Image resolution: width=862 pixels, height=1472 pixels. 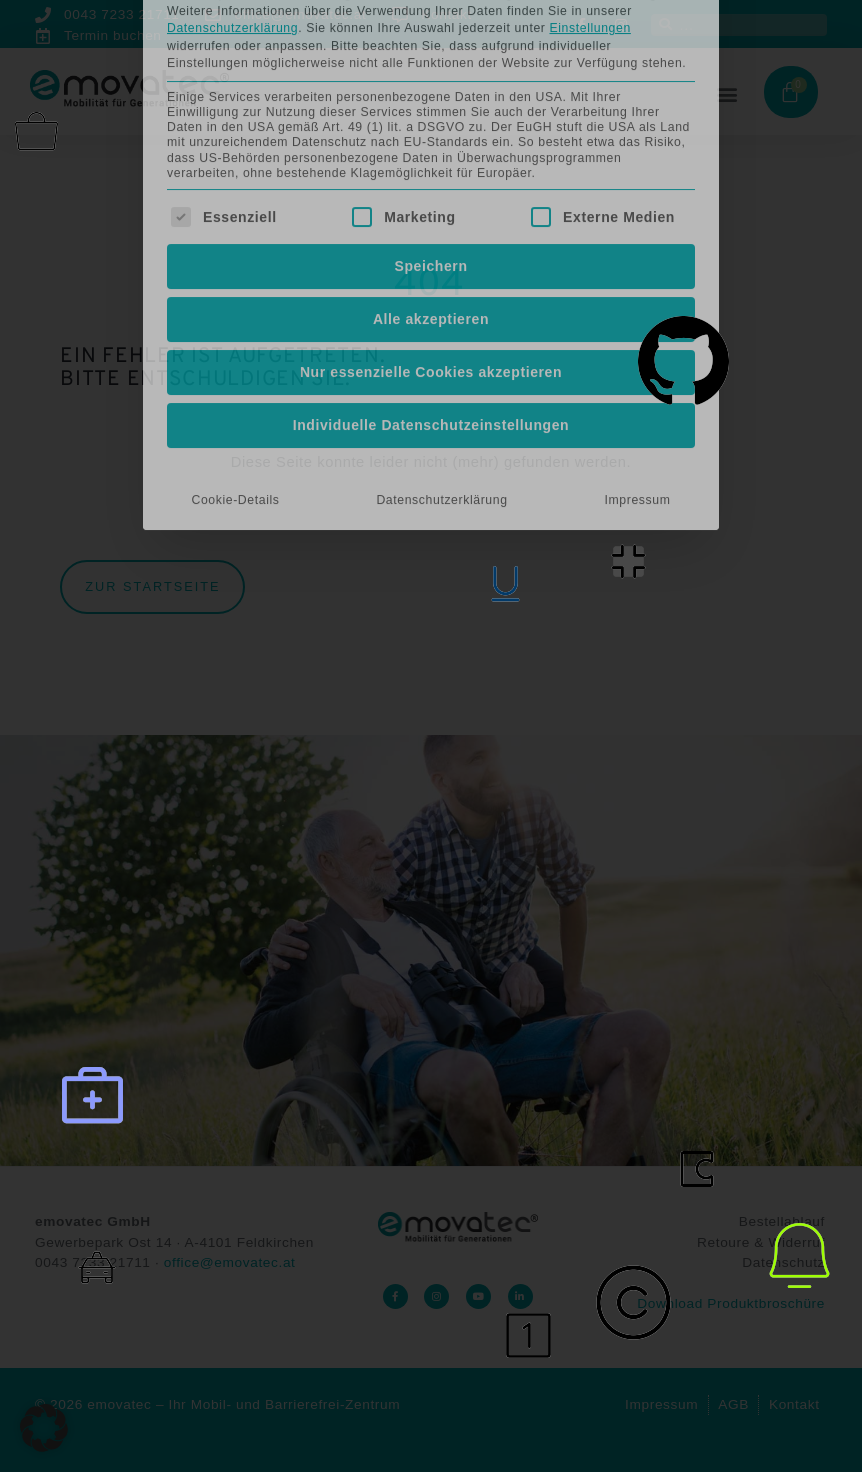 I want to click on indicates step one in a multi-step process, so click(x=528, y=1335).